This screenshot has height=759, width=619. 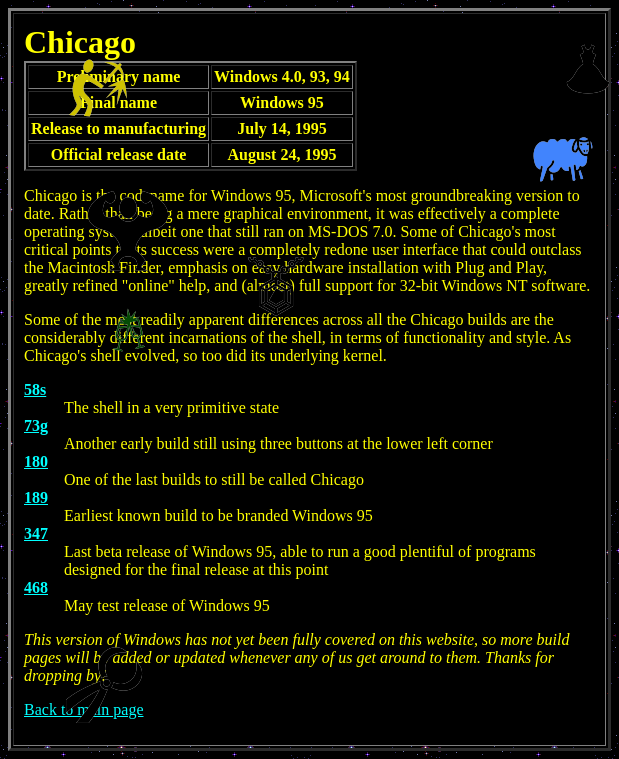 What do you see at coordinates (98, 88) in the screenshot?
I see `access mining or resource gathering features` at bounding box center [98, 88].